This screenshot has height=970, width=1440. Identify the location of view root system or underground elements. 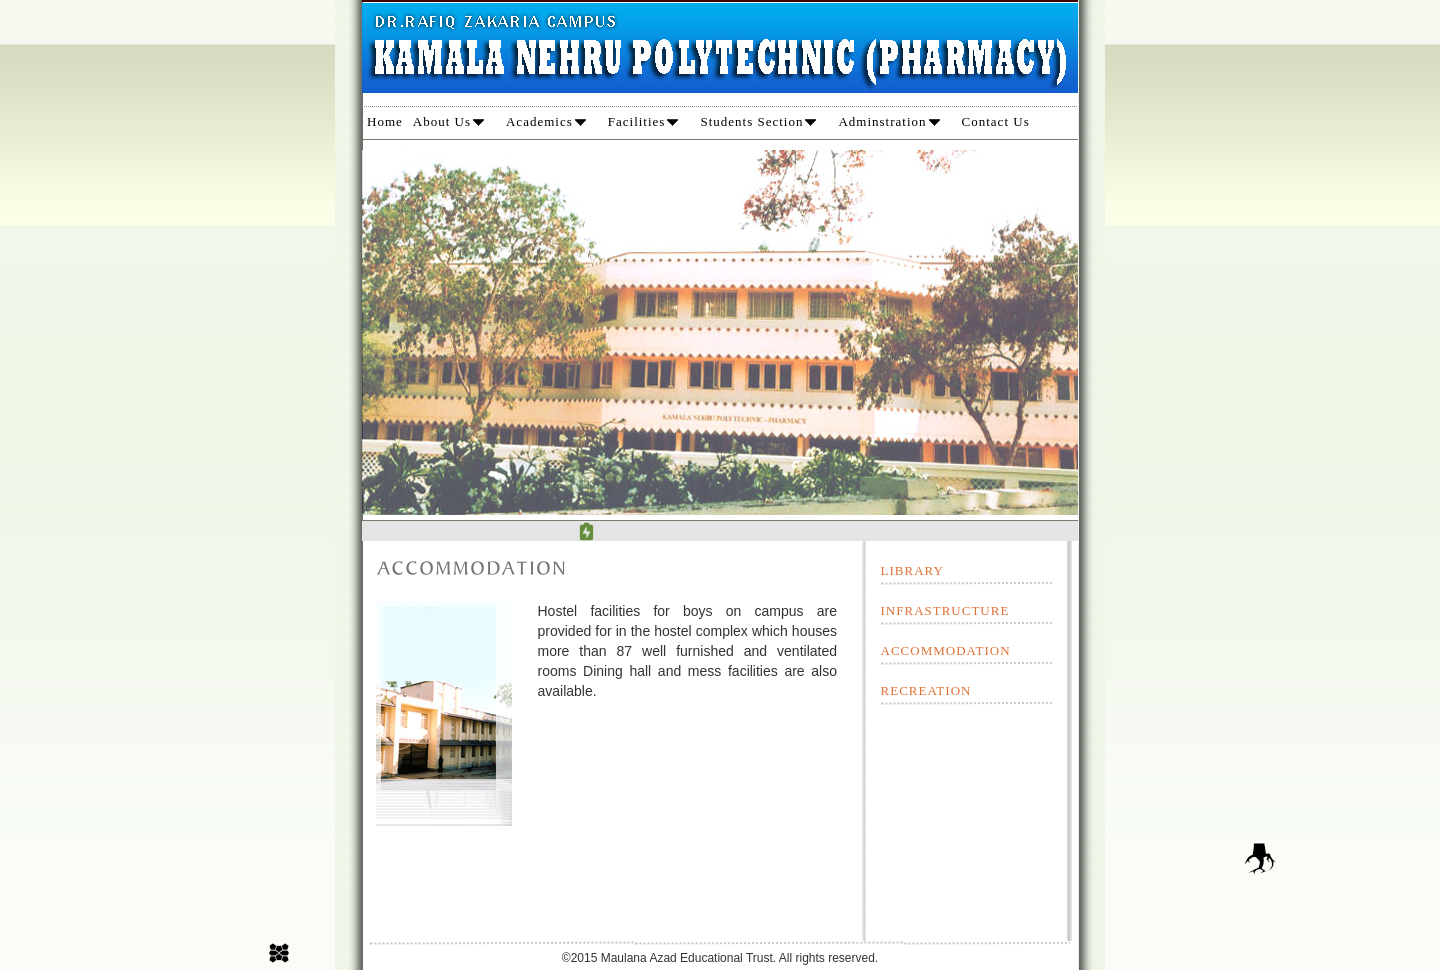
(1260, 859).